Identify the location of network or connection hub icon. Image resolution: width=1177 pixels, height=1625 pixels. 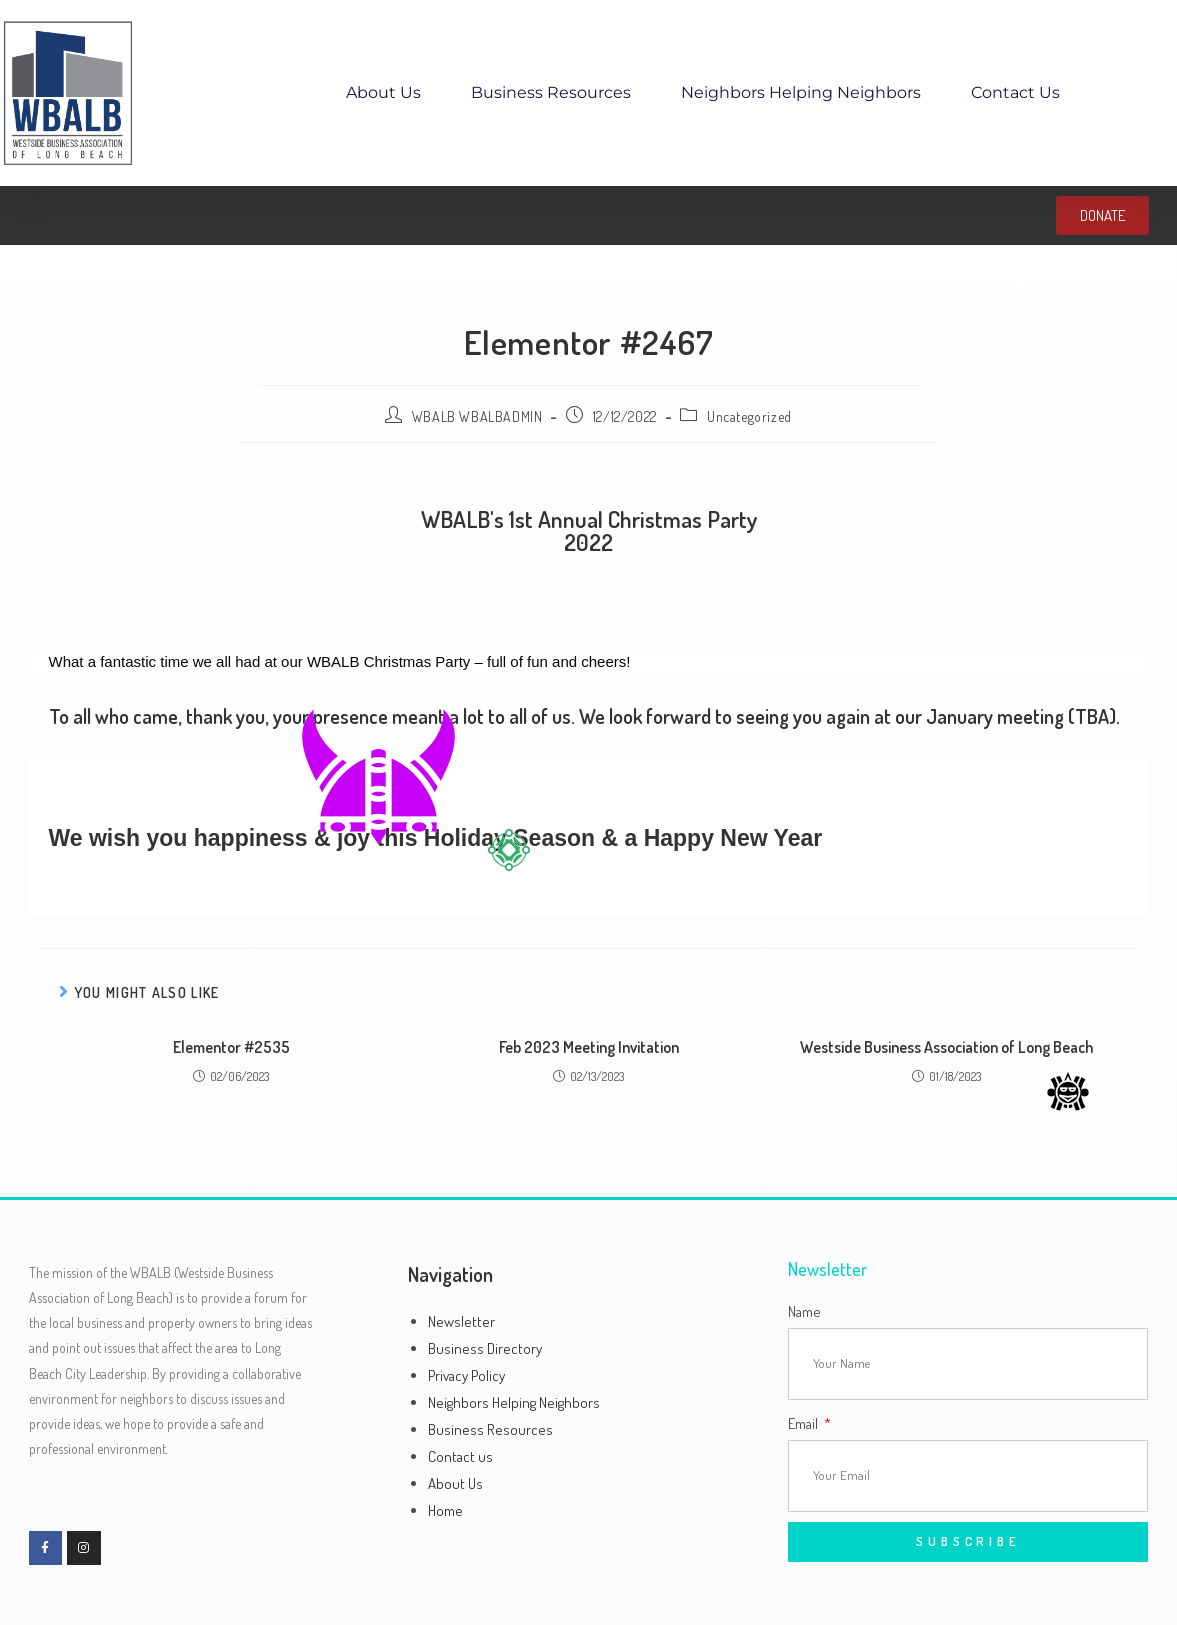
(509, 850).